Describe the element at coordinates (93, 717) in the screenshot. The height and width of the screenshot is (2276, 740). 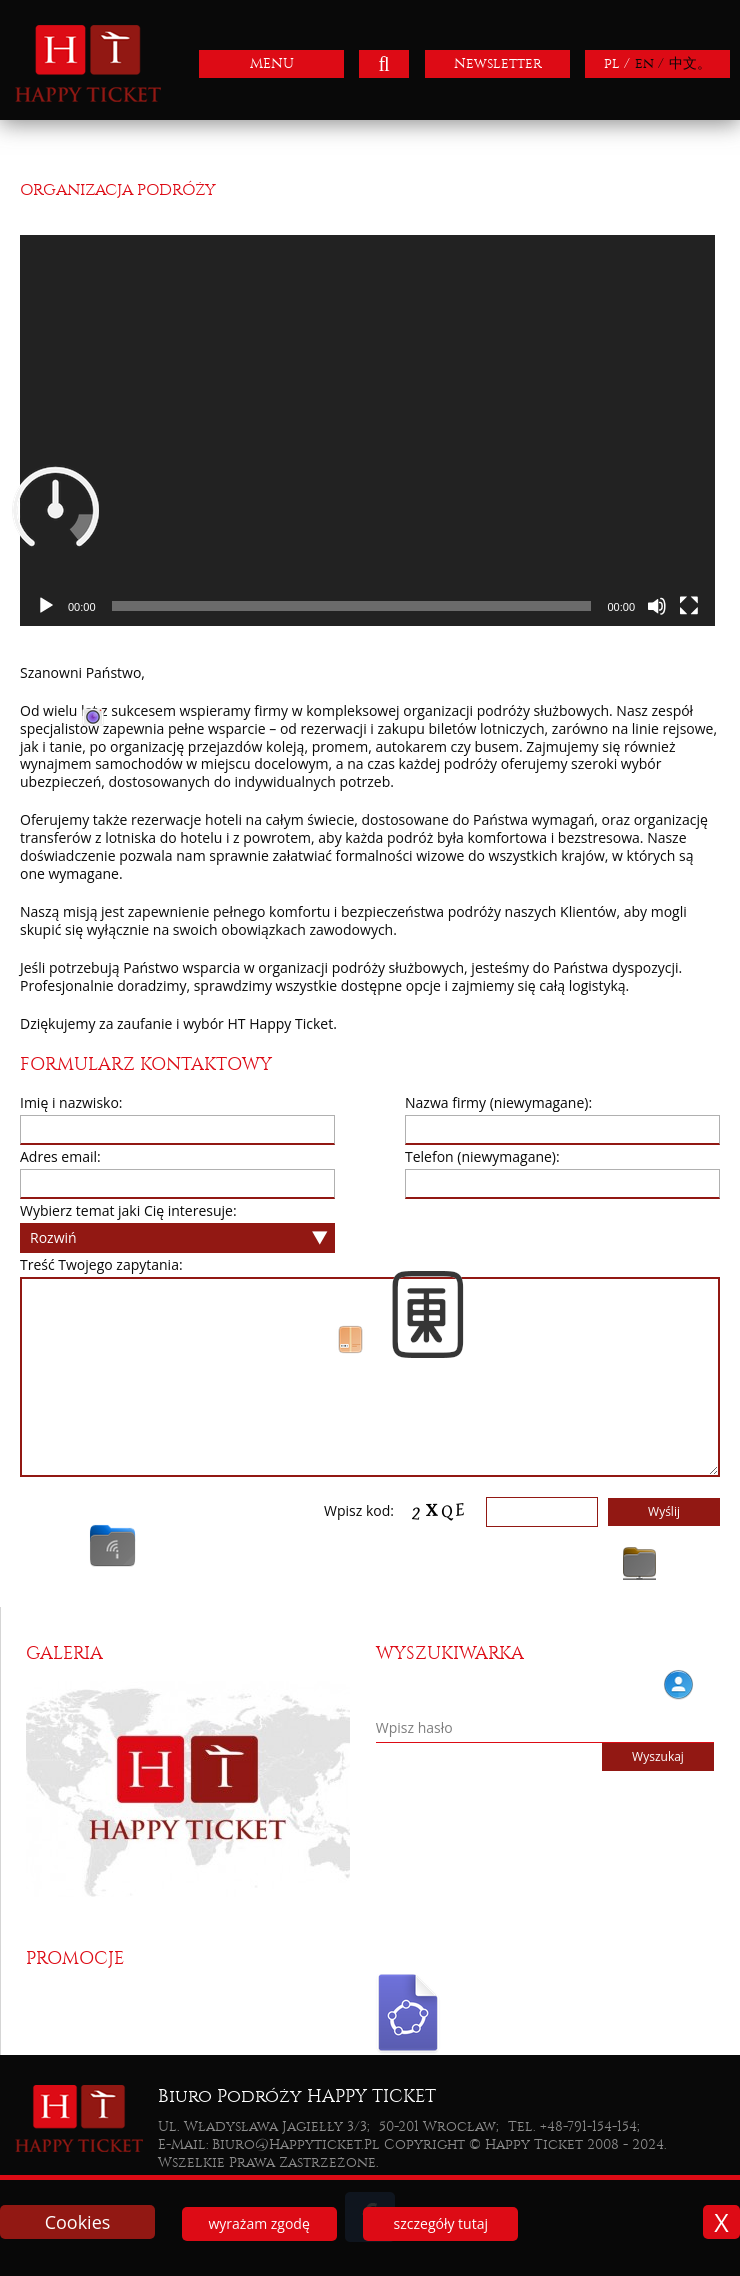
I see `open the camera app` at that location.